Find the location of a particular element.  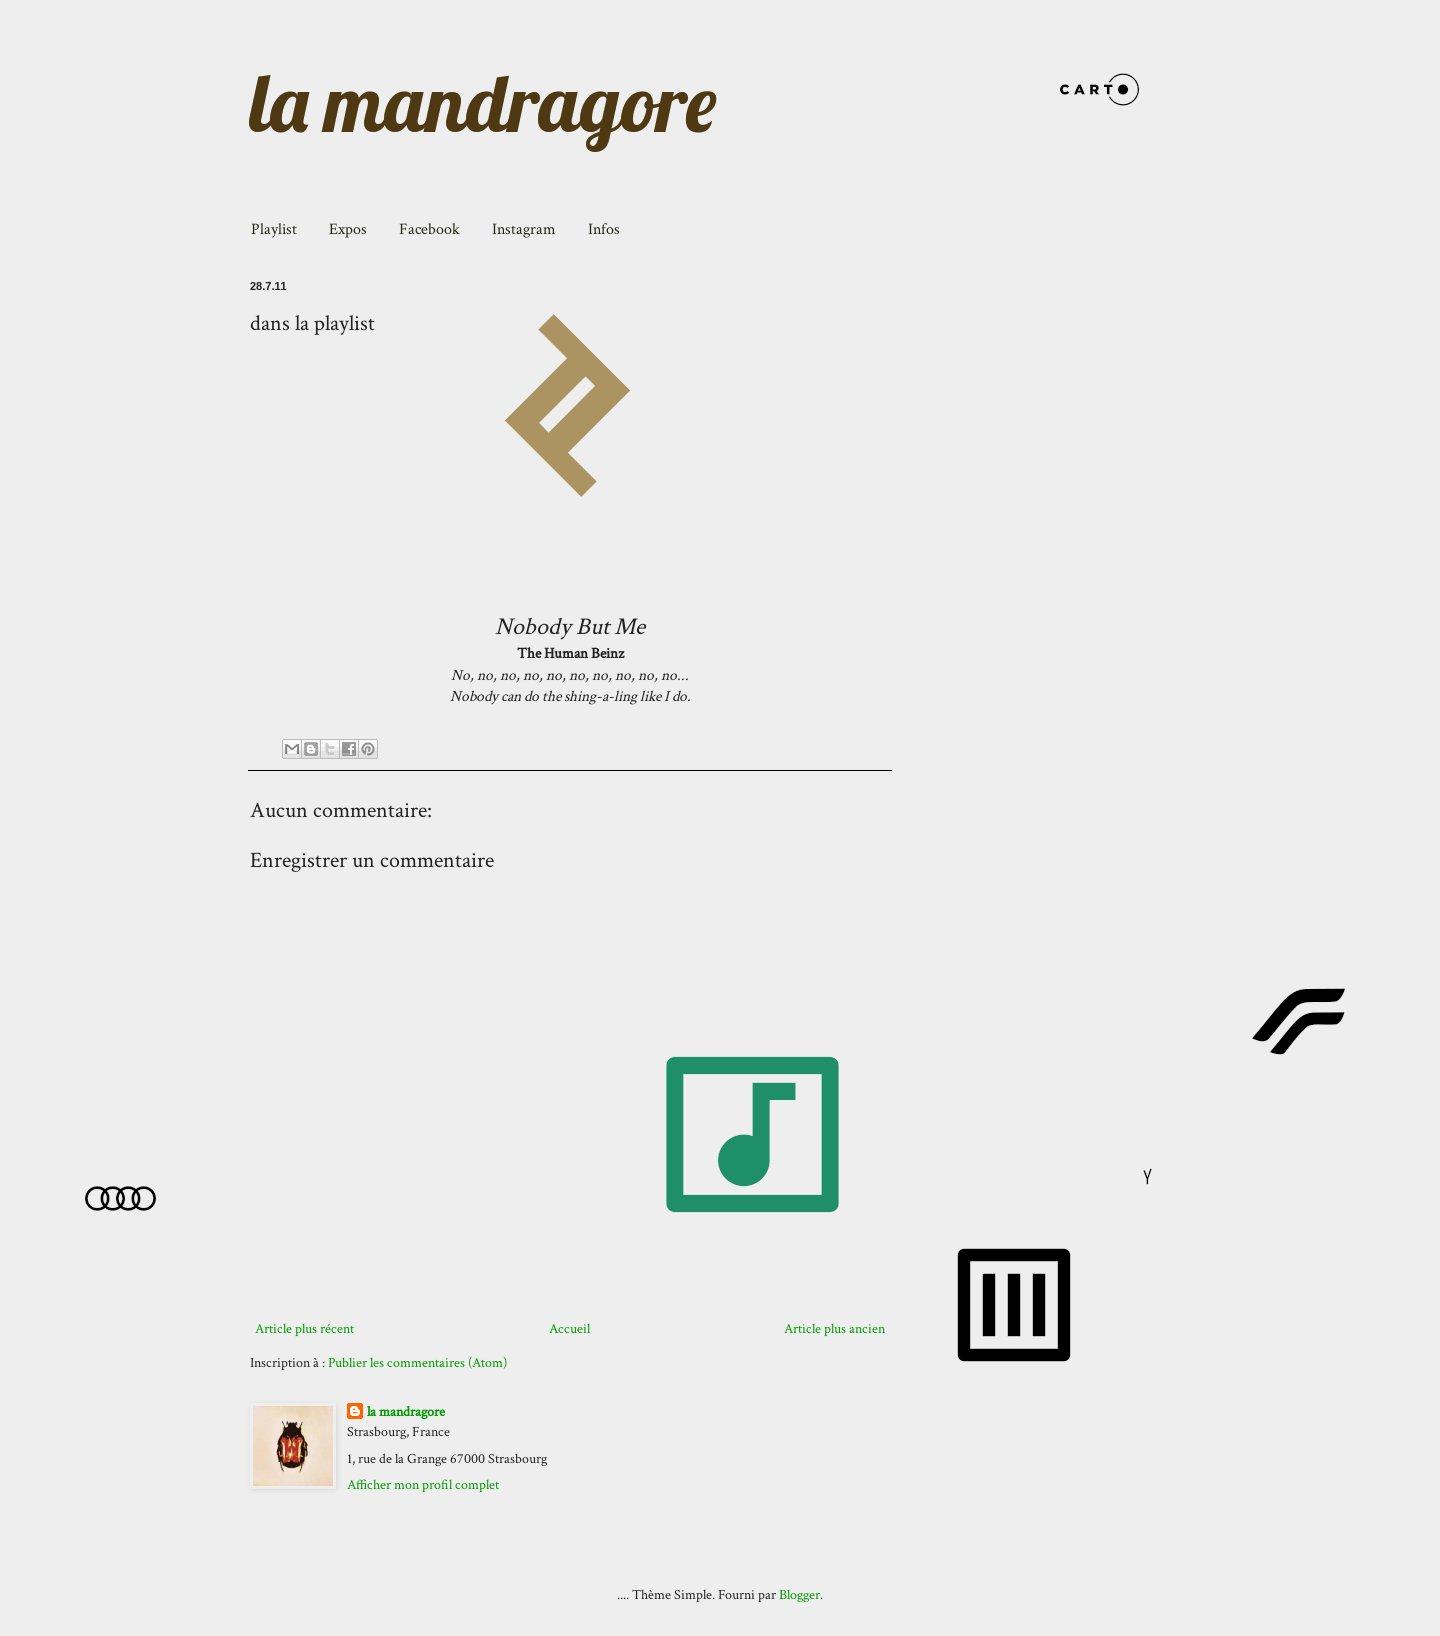

Resurrection Remix OS logo is located at coordinates (1298, 1021).